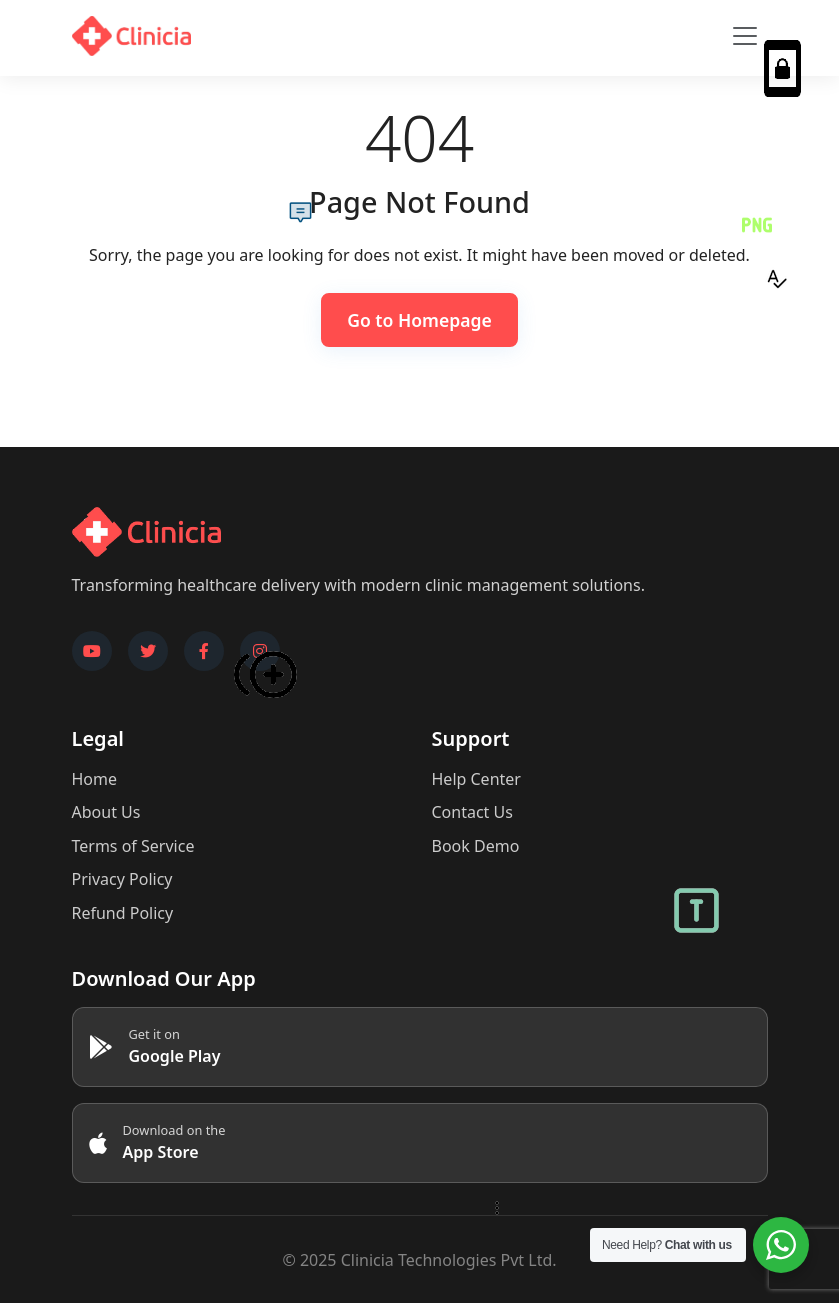 This screenshot has height=1303, width=839. What do you see at coordinates (782, 68) in the screenshot?
I see `lock screen in portrait orientation` at bounding box center [782, 68].